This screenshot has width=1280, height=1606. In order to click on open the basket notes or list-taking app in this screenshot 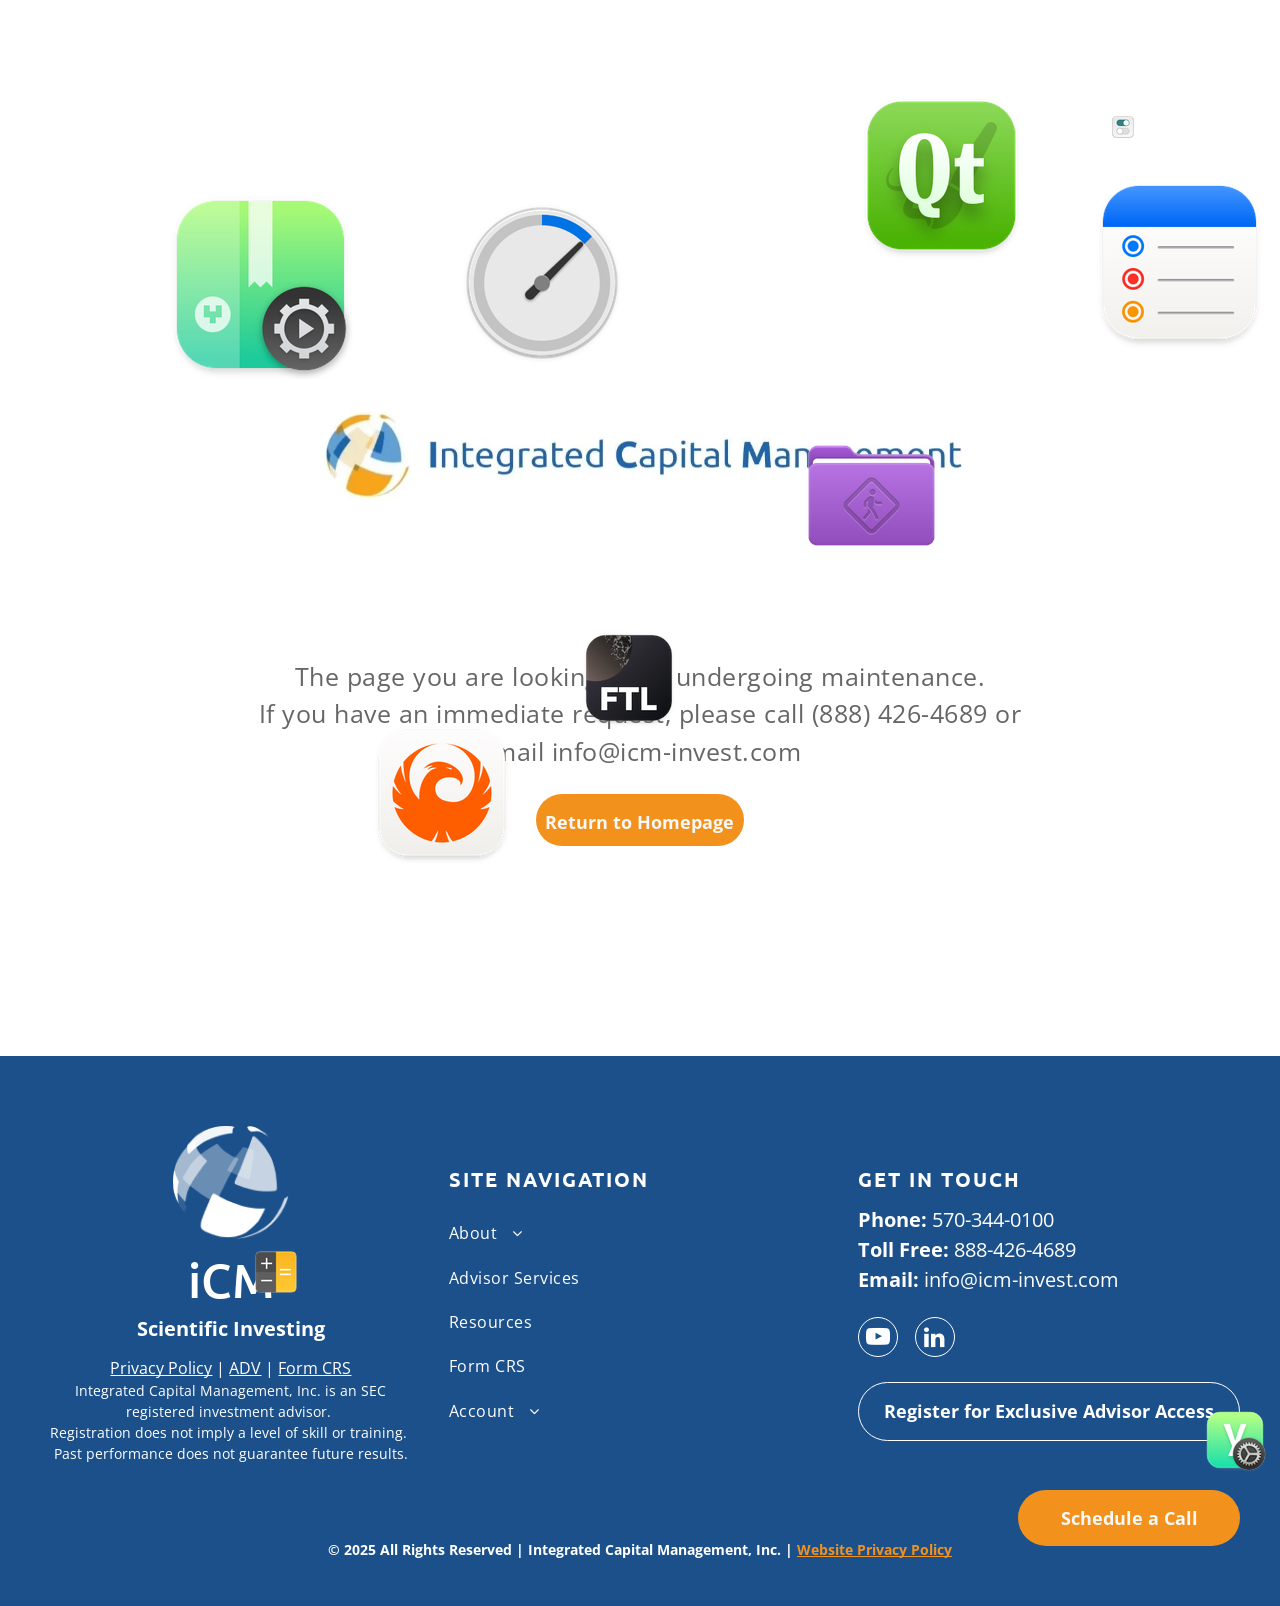, I will do `click(1179, 262)`.